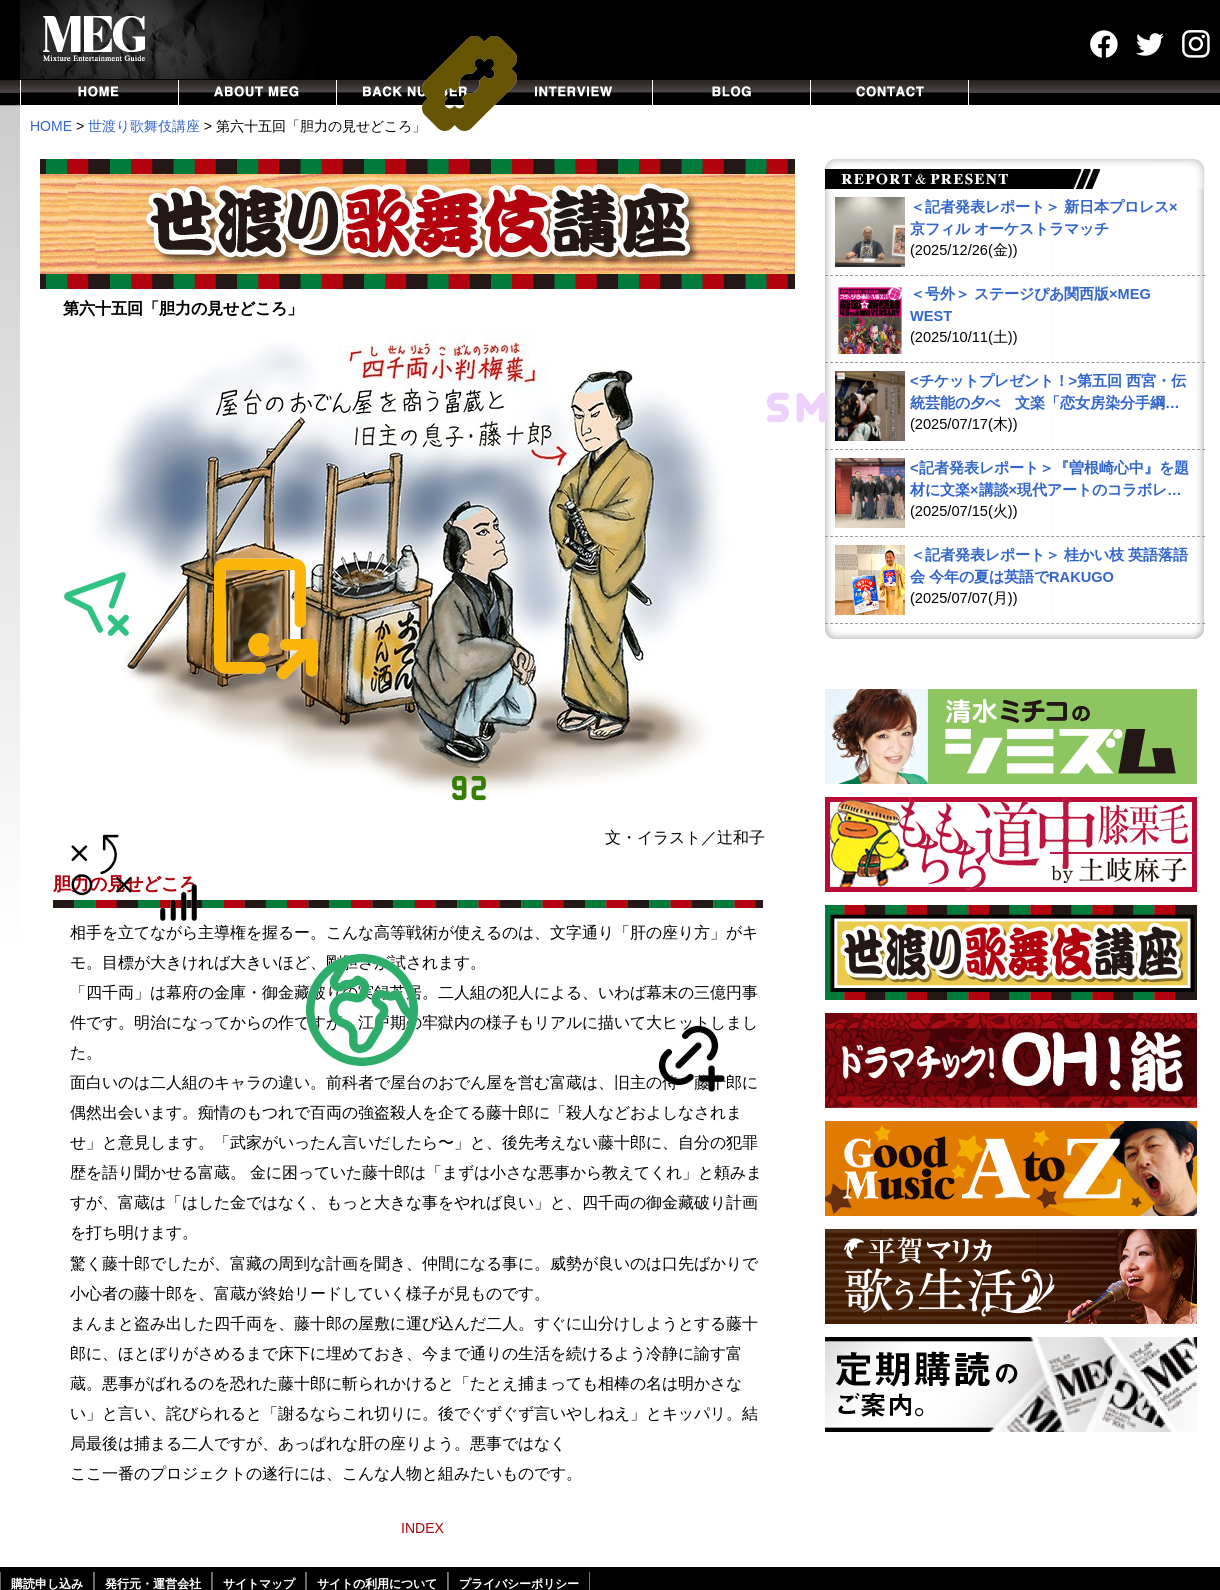 This screenshot has height=1590, width=1220. What do you see at coordinates (688, 1055) in the screenshot?
I see `add a new link or URL` at bounding box center [688, 1055].